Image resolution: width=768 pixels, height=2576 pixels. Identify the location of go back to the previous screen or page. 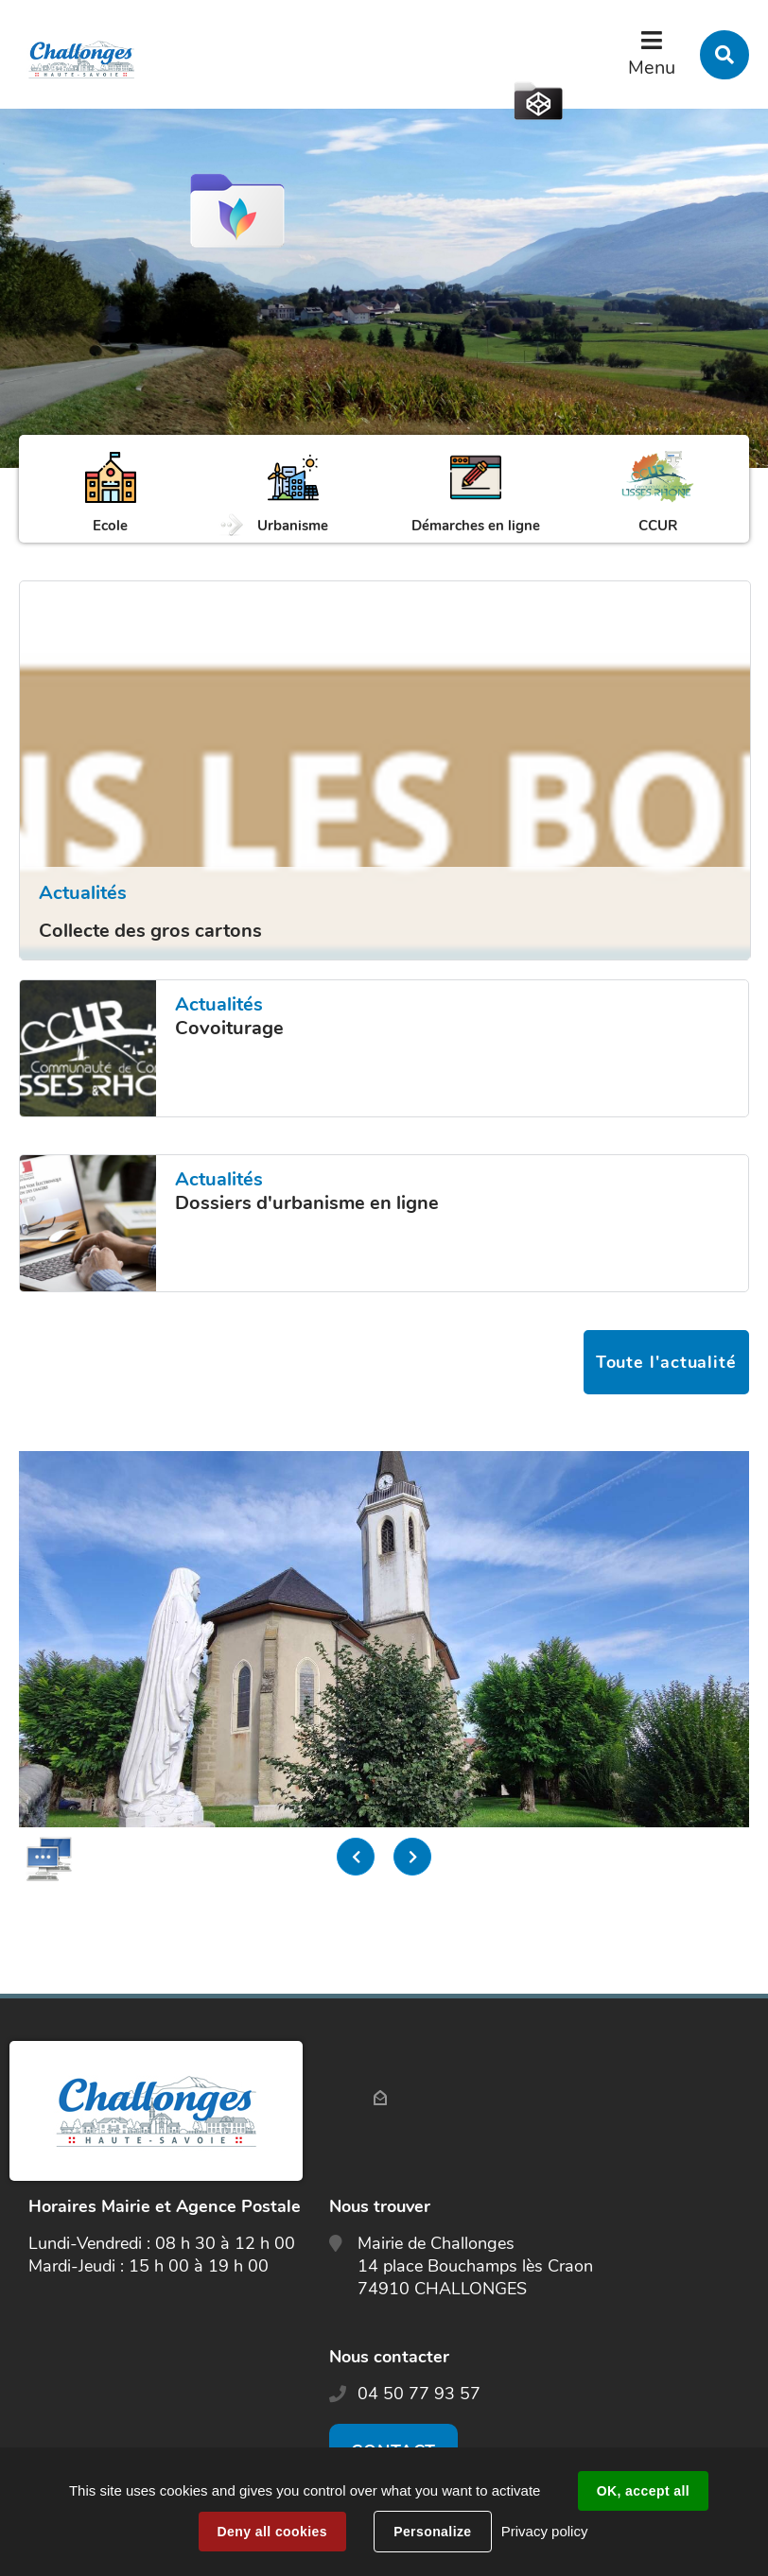
(232, 525).